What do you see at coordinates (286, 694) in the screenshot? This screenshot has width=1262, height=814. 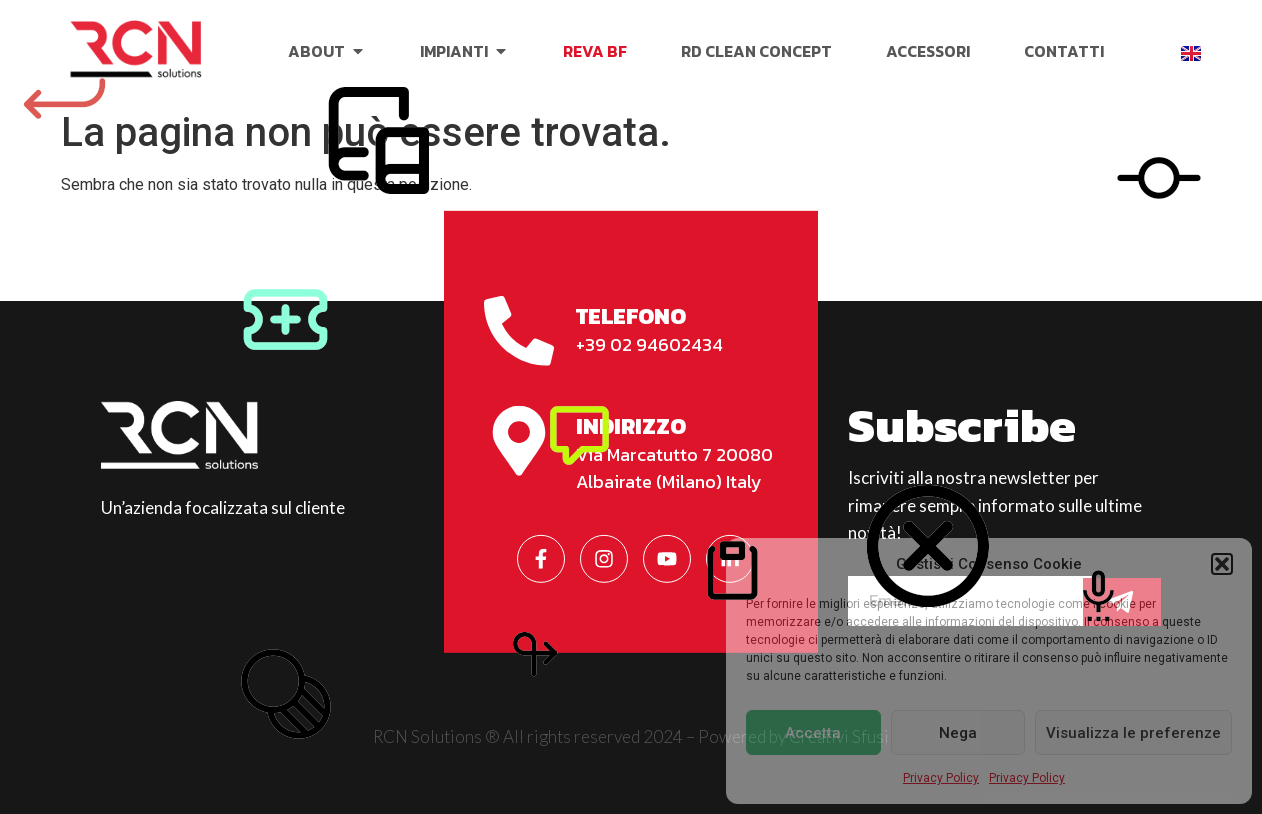 I see `subtract one shape from another` at bounding box center [286, 694].